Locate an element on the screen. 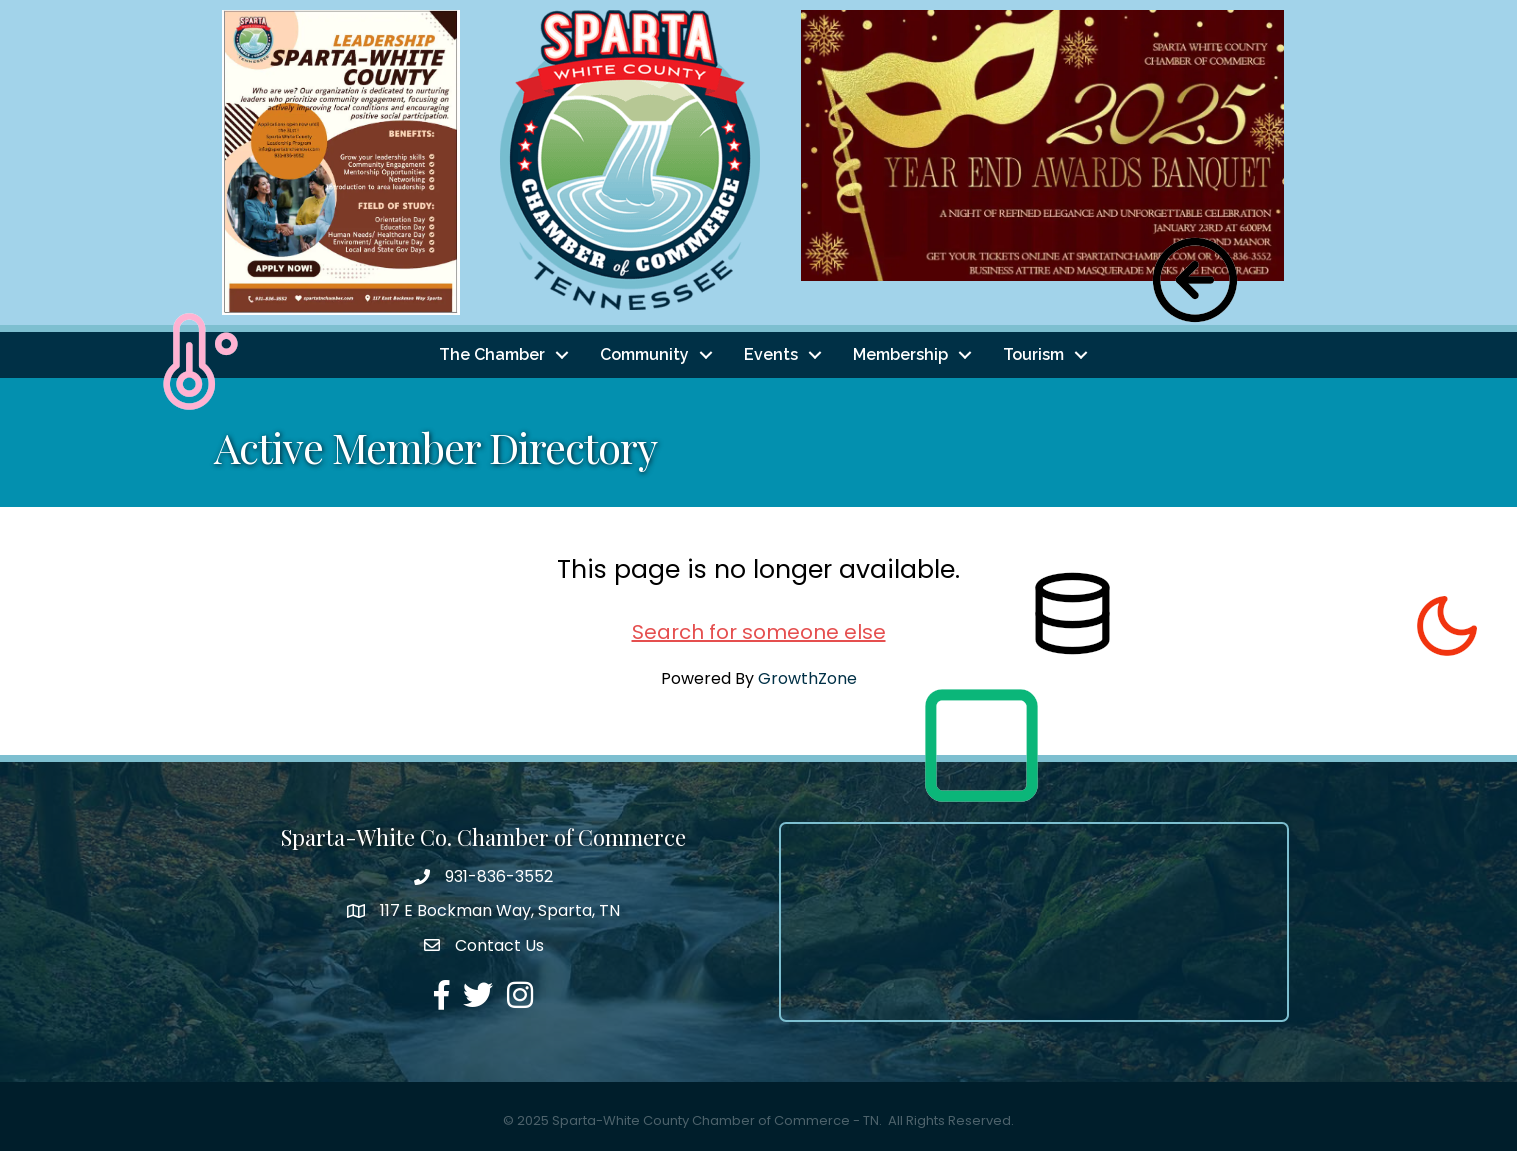 This screenshot has width=1517, height=1151. view current temperature reading is located at coordinates (192, 361).